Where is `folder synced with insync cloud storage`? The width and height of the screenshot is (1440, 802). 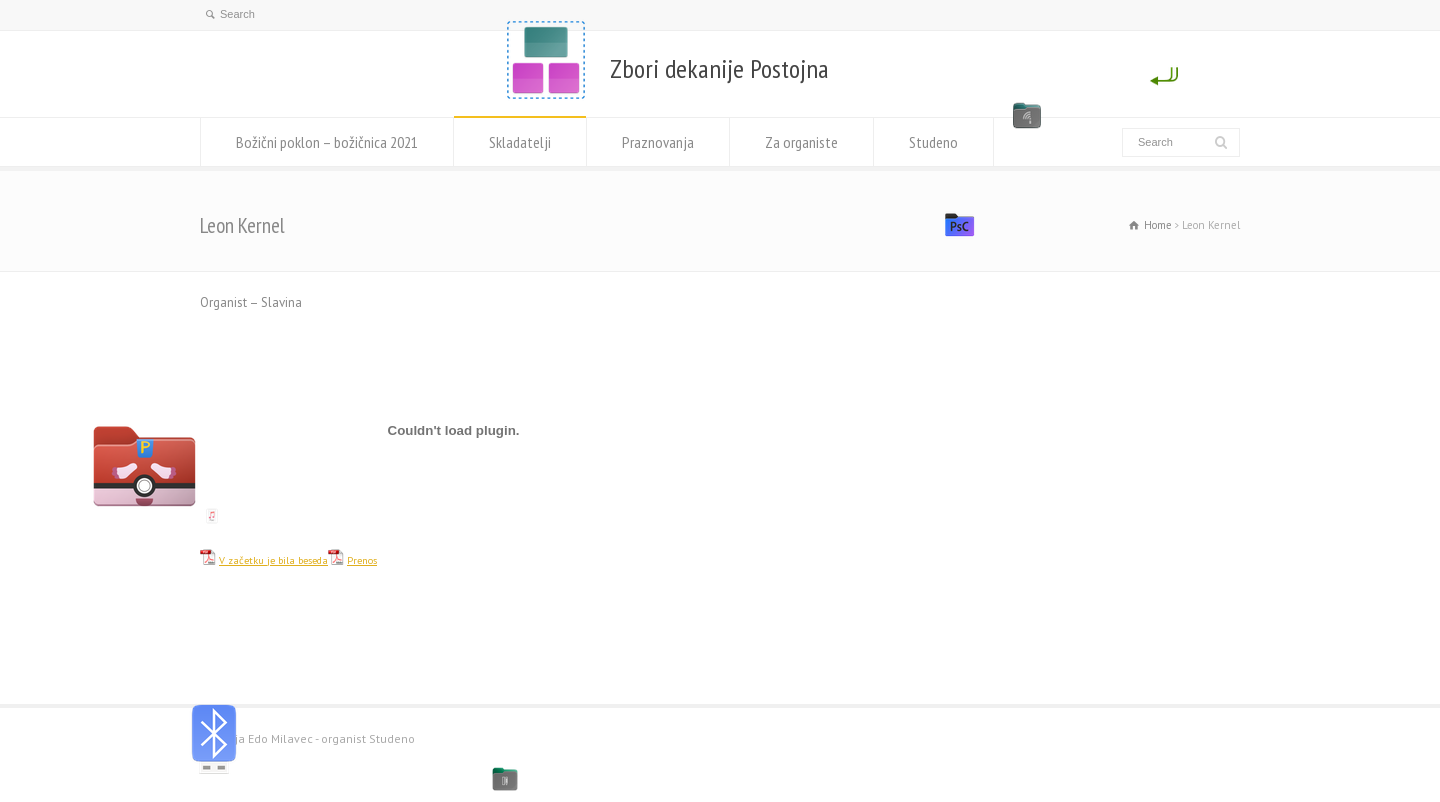
folder synced with insync cloud storage is located at coordinates (1027, 115).